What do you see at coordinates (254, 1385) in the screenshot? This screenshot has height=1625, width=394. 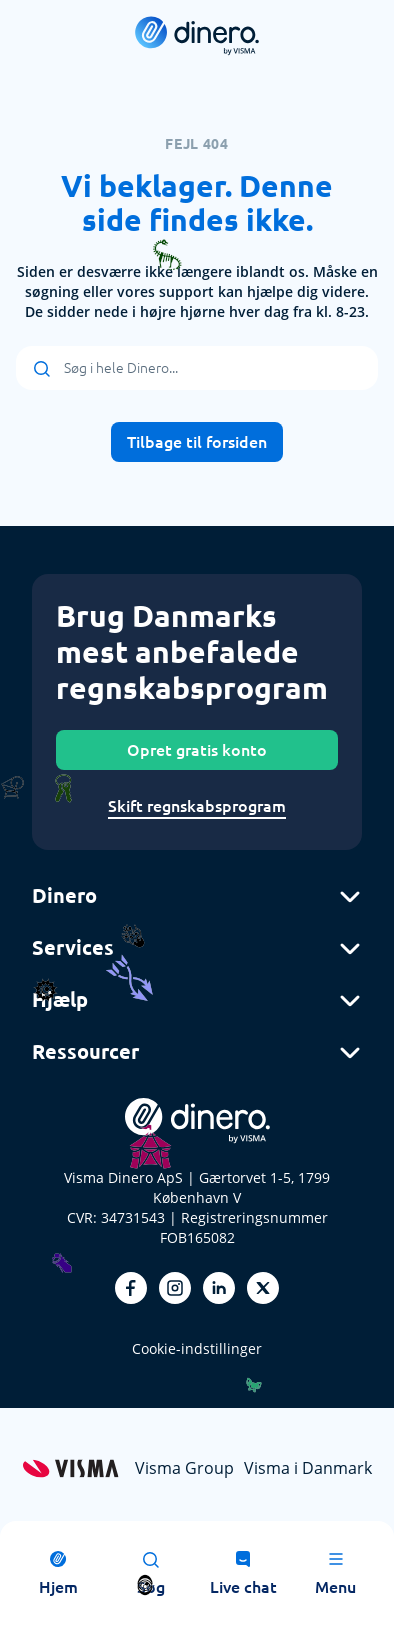 I see `select fairy character class or type` at bounding box center [254, 1385].